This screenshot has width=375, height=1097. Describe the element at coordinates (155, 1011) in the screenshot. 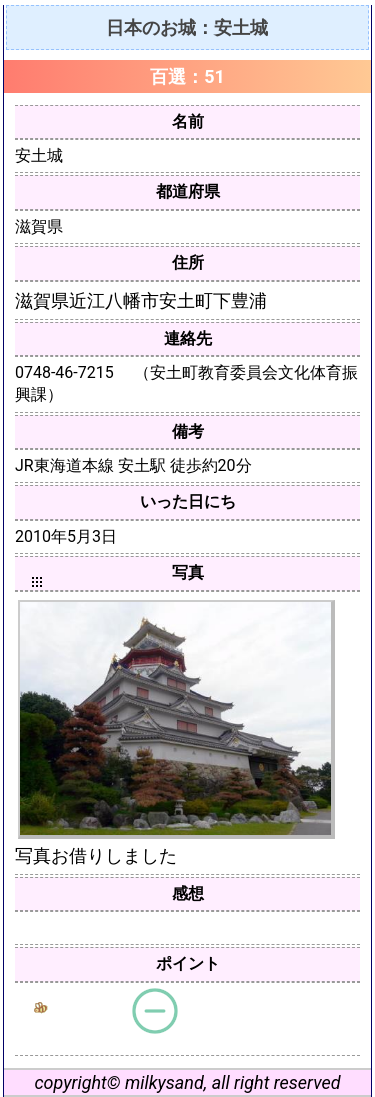

I see `remove an item from a list` at that location.